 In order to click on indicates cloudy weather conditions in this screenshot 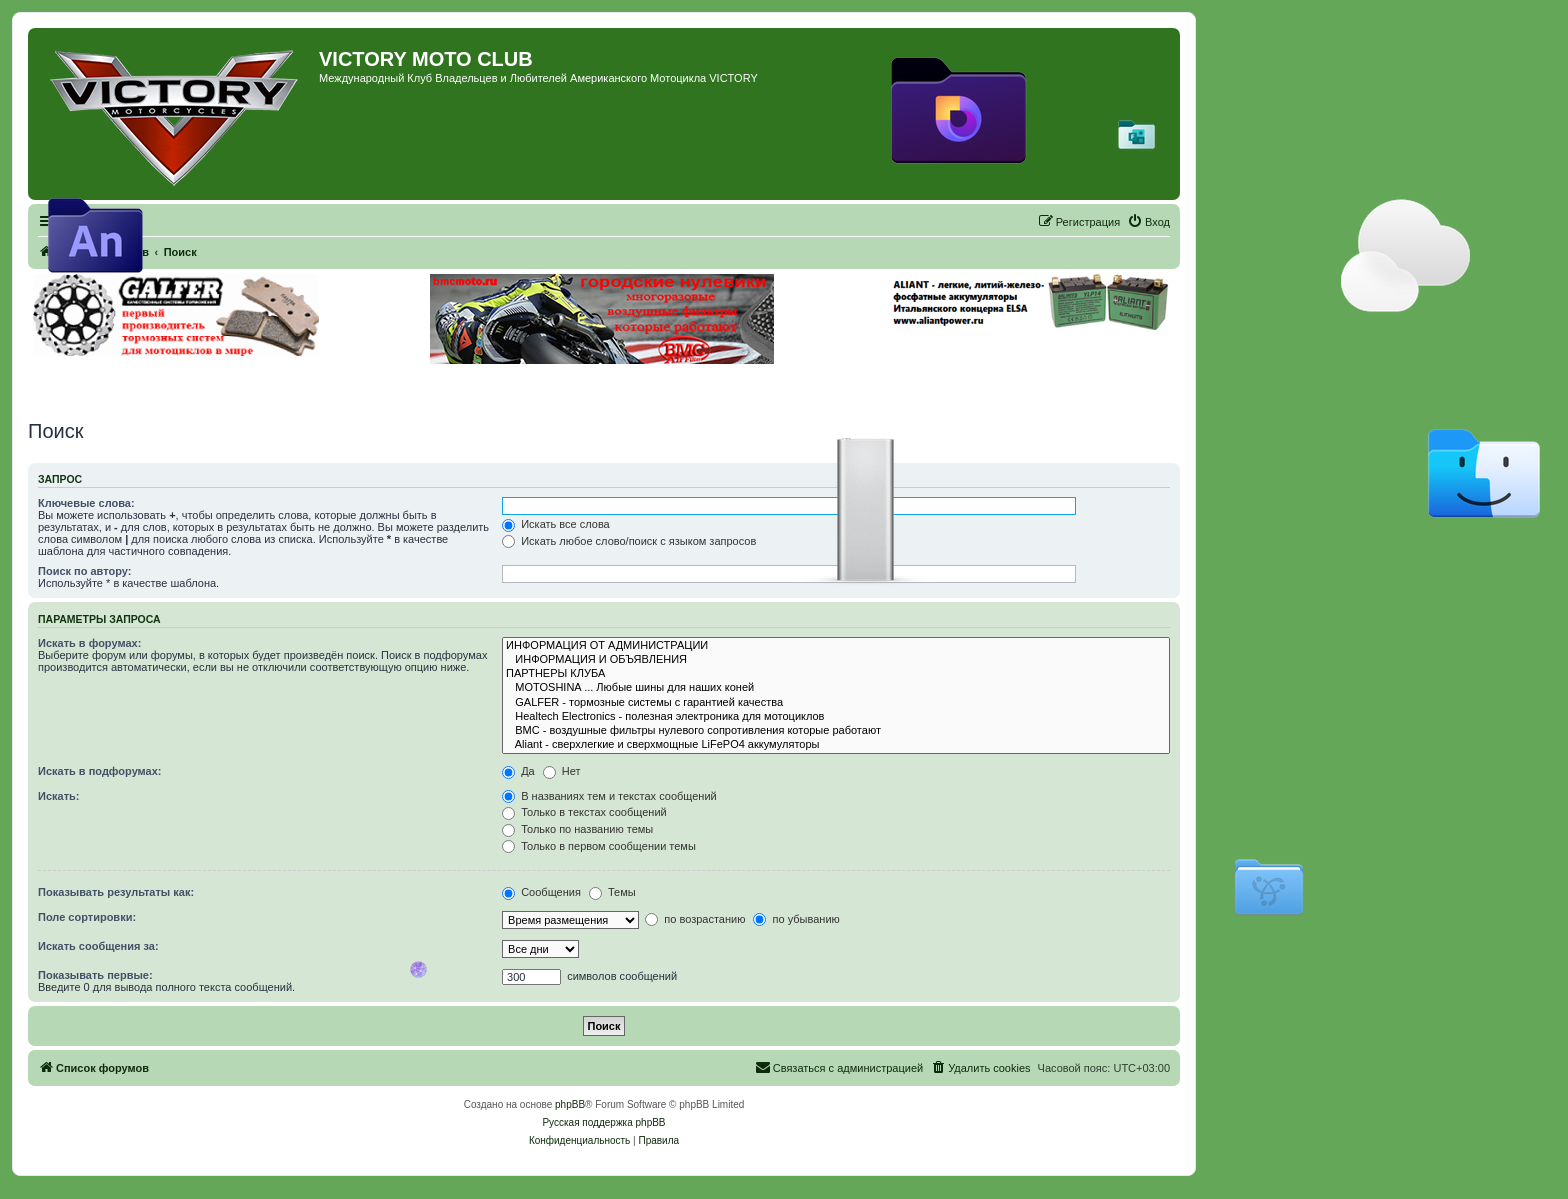, I will do `click(1405, 255)`.